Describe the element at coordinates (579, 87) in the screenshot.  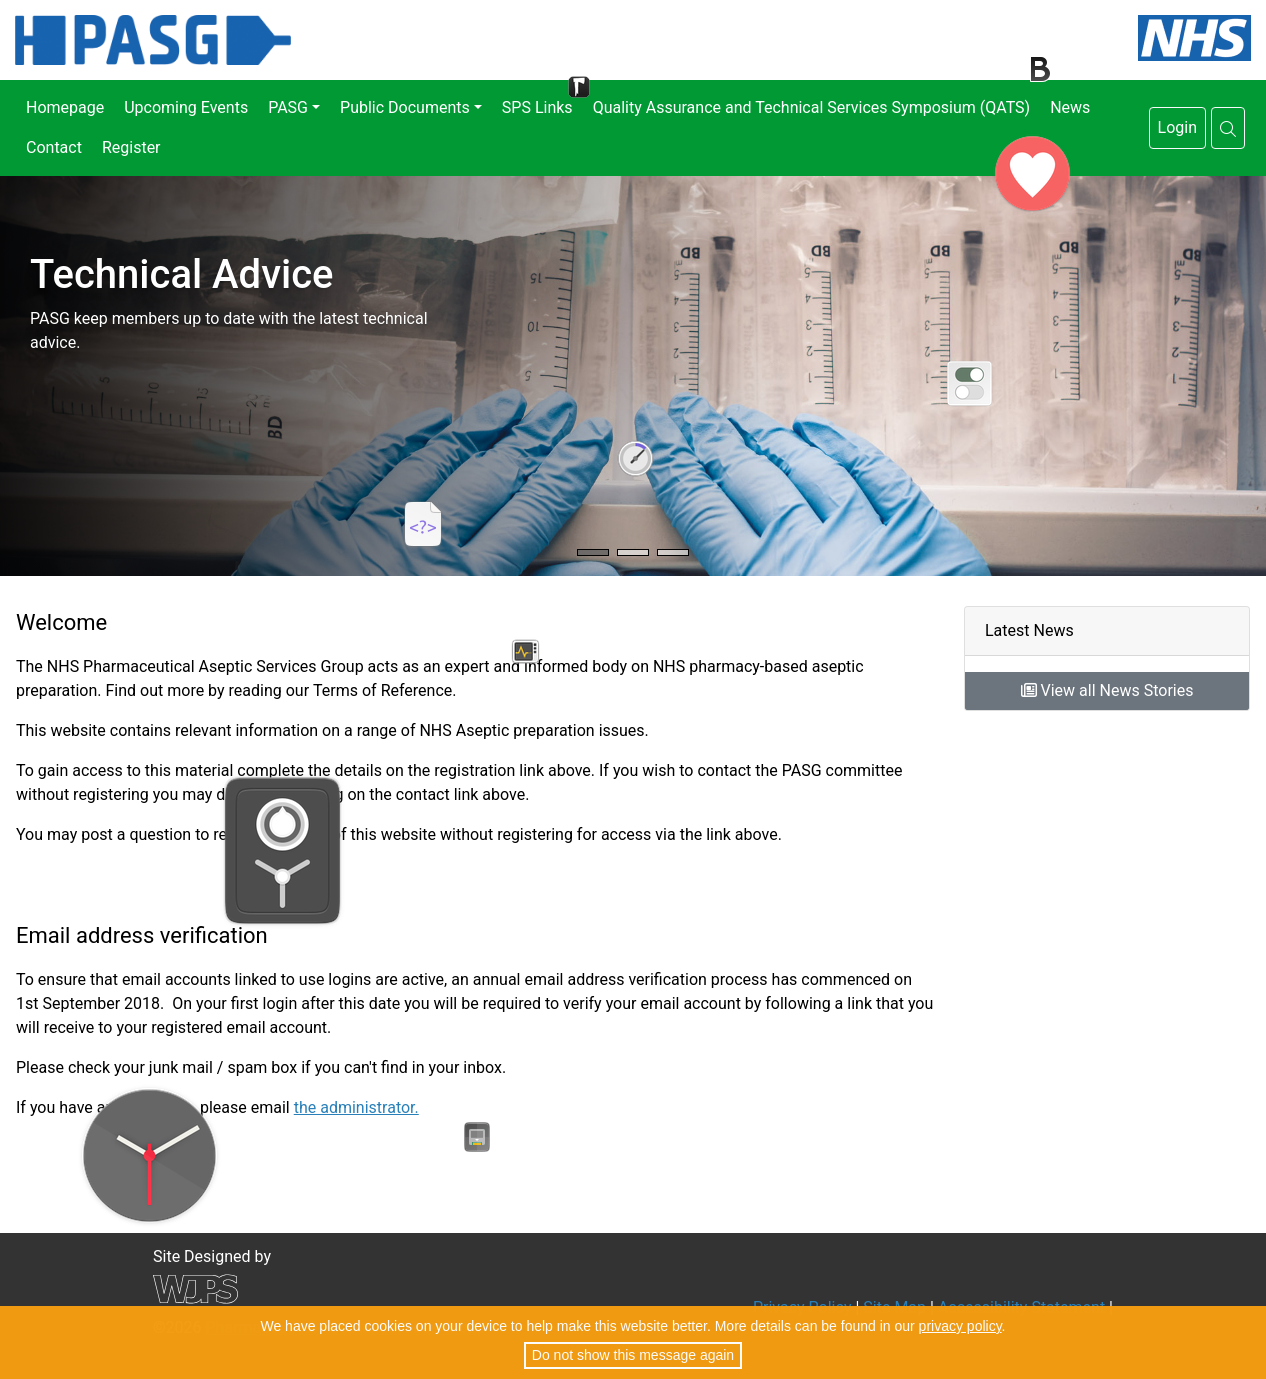
I see `launch The Long Dark game` at that location.